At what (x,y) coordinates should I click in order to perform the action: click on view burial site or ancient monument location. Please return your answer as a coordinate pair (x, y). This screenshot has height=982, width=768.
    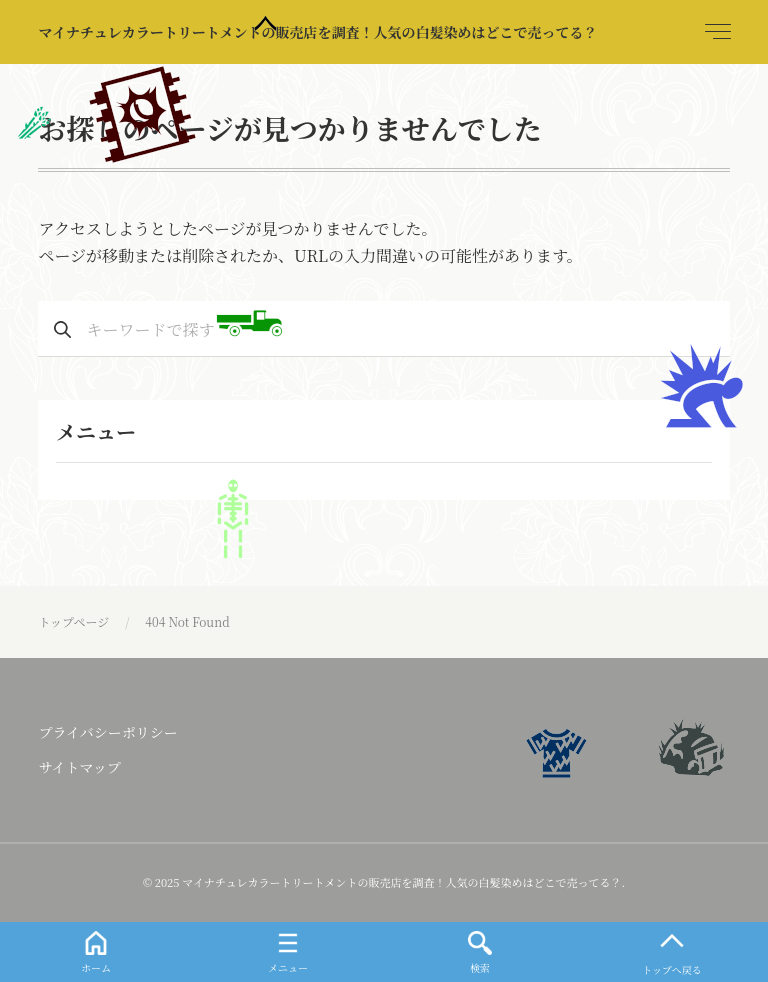
    Looking at the image, I should click on (691, 746).